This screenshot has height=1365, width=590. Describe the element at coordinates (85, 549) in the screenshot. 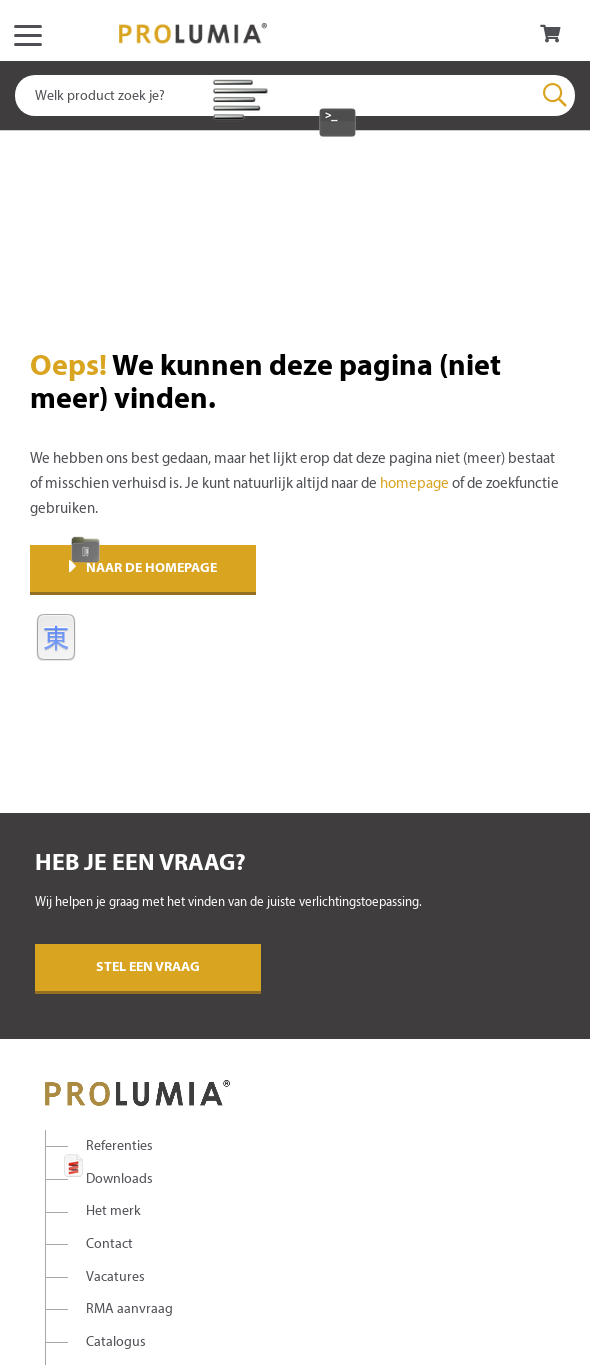

I see `access folder containing document templates` at that location.